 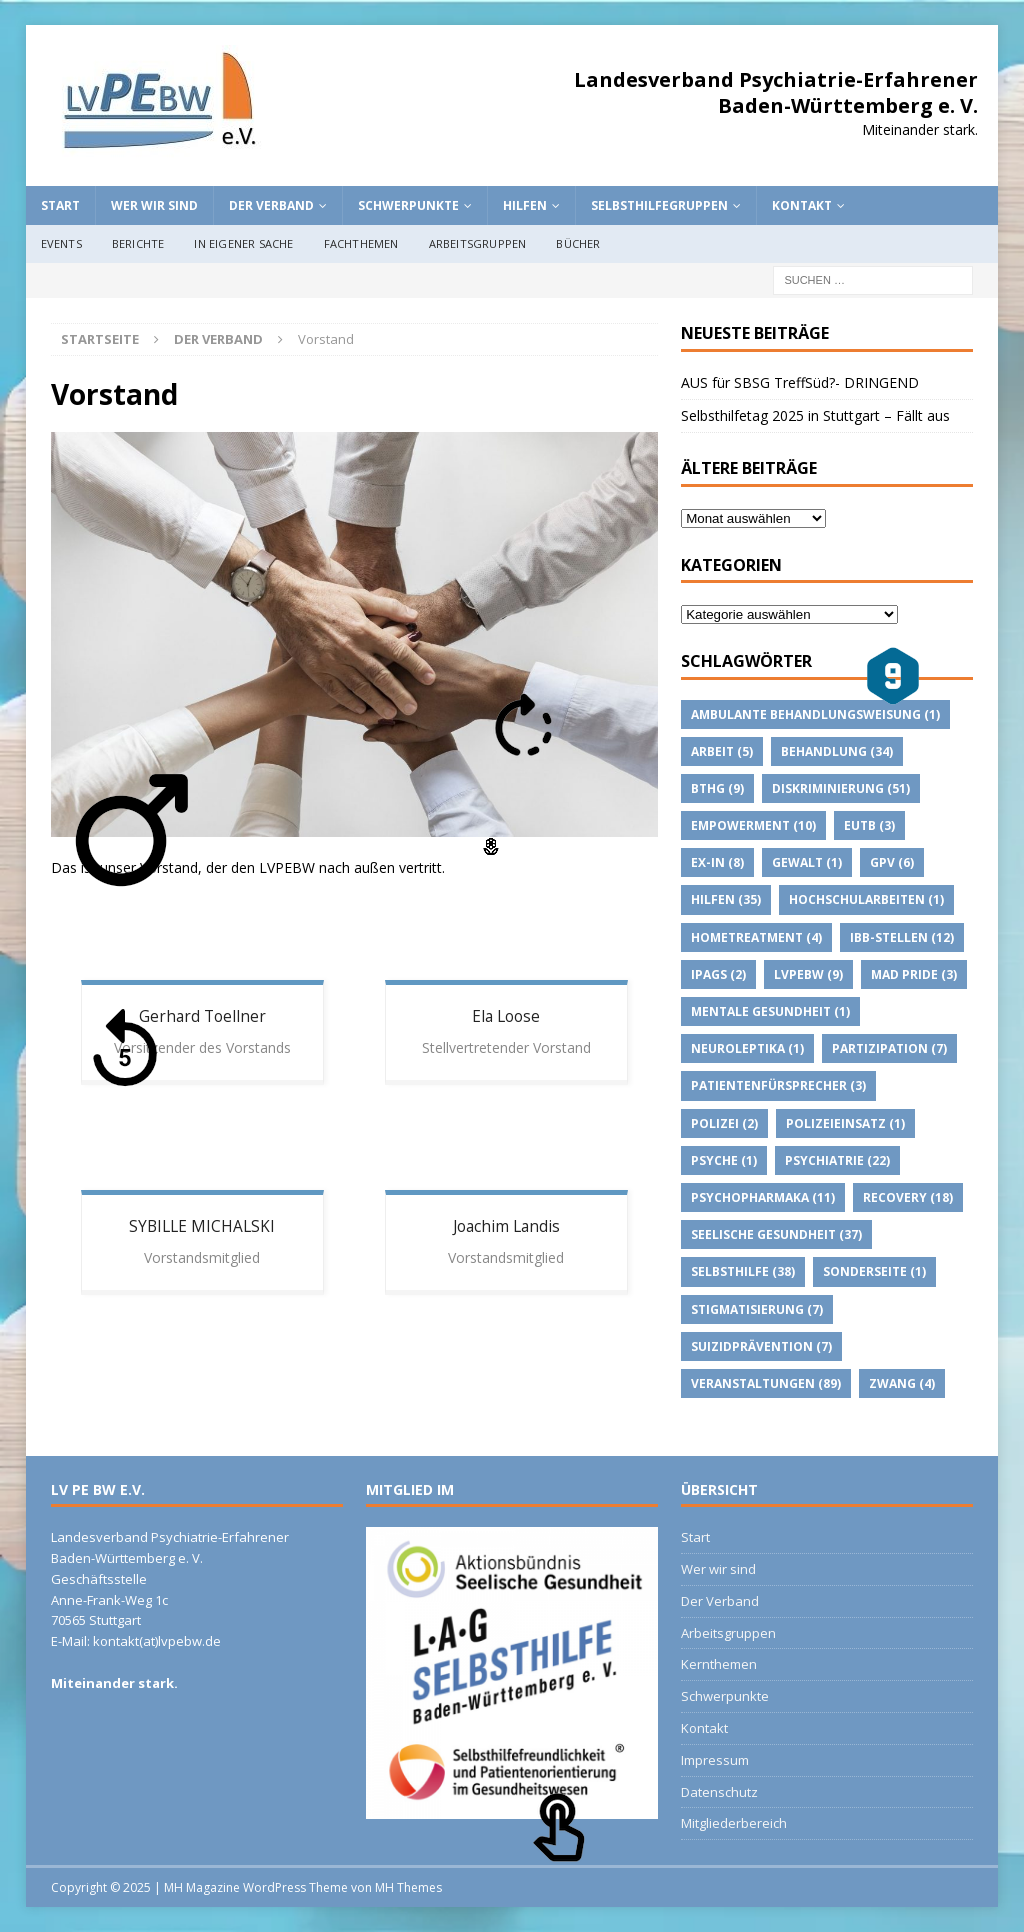 I want to click on find nearby florists or flower shops, so click(x=491, y=847).